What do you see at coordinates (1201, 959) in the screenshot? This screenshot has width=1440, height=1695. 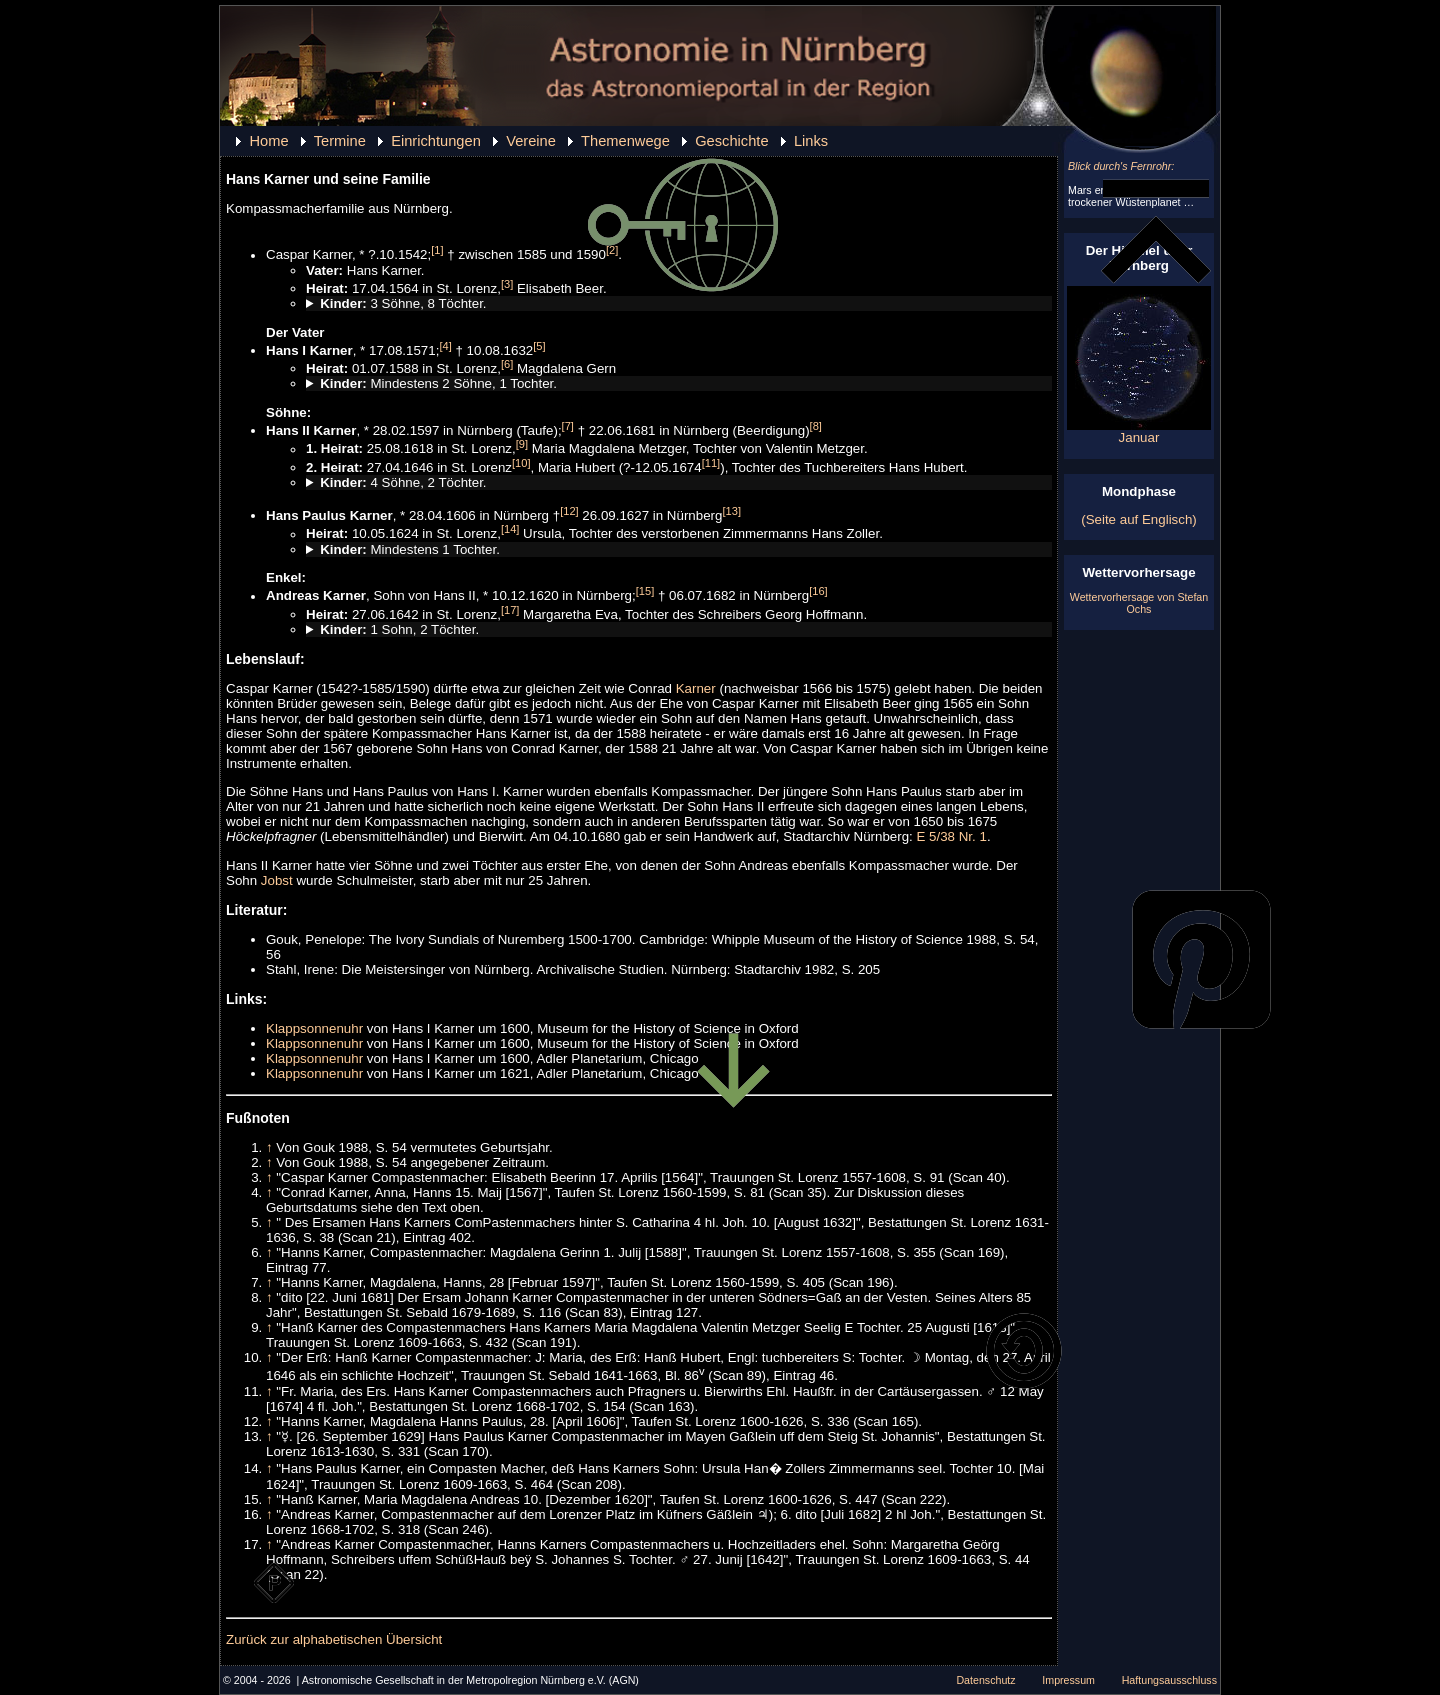 I see `open pinterest app` at bounding box center [1201, 959].